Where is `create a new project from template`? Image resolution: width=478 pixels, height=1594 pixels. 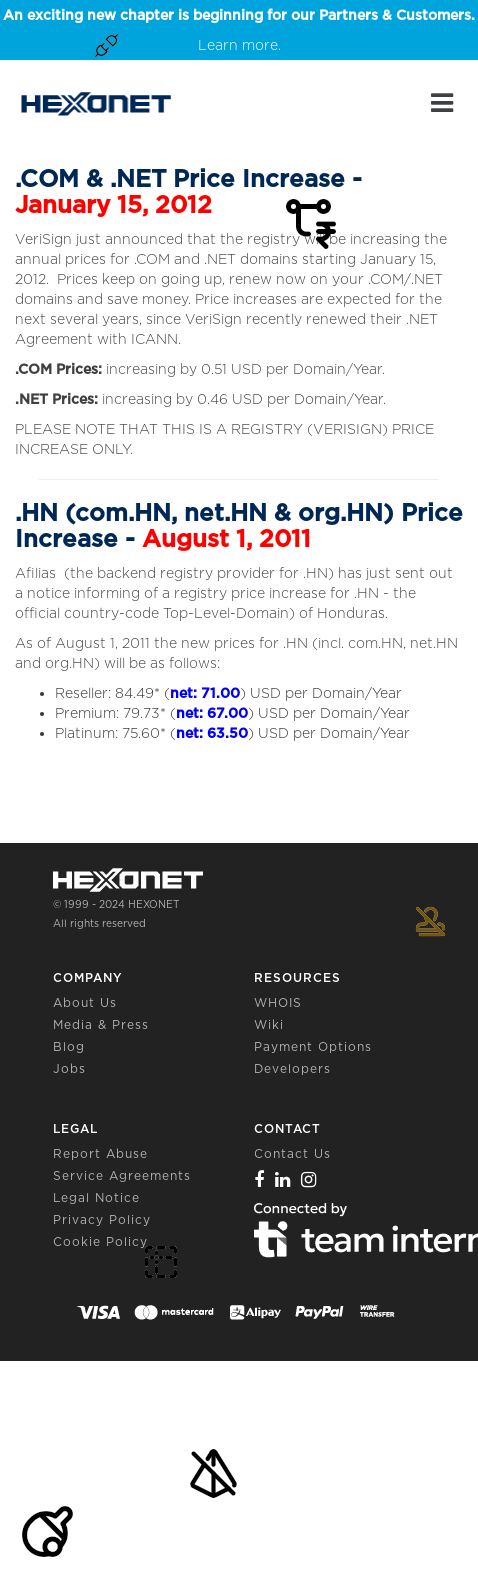
create a new project from template is located at coordinates (161, 1262).